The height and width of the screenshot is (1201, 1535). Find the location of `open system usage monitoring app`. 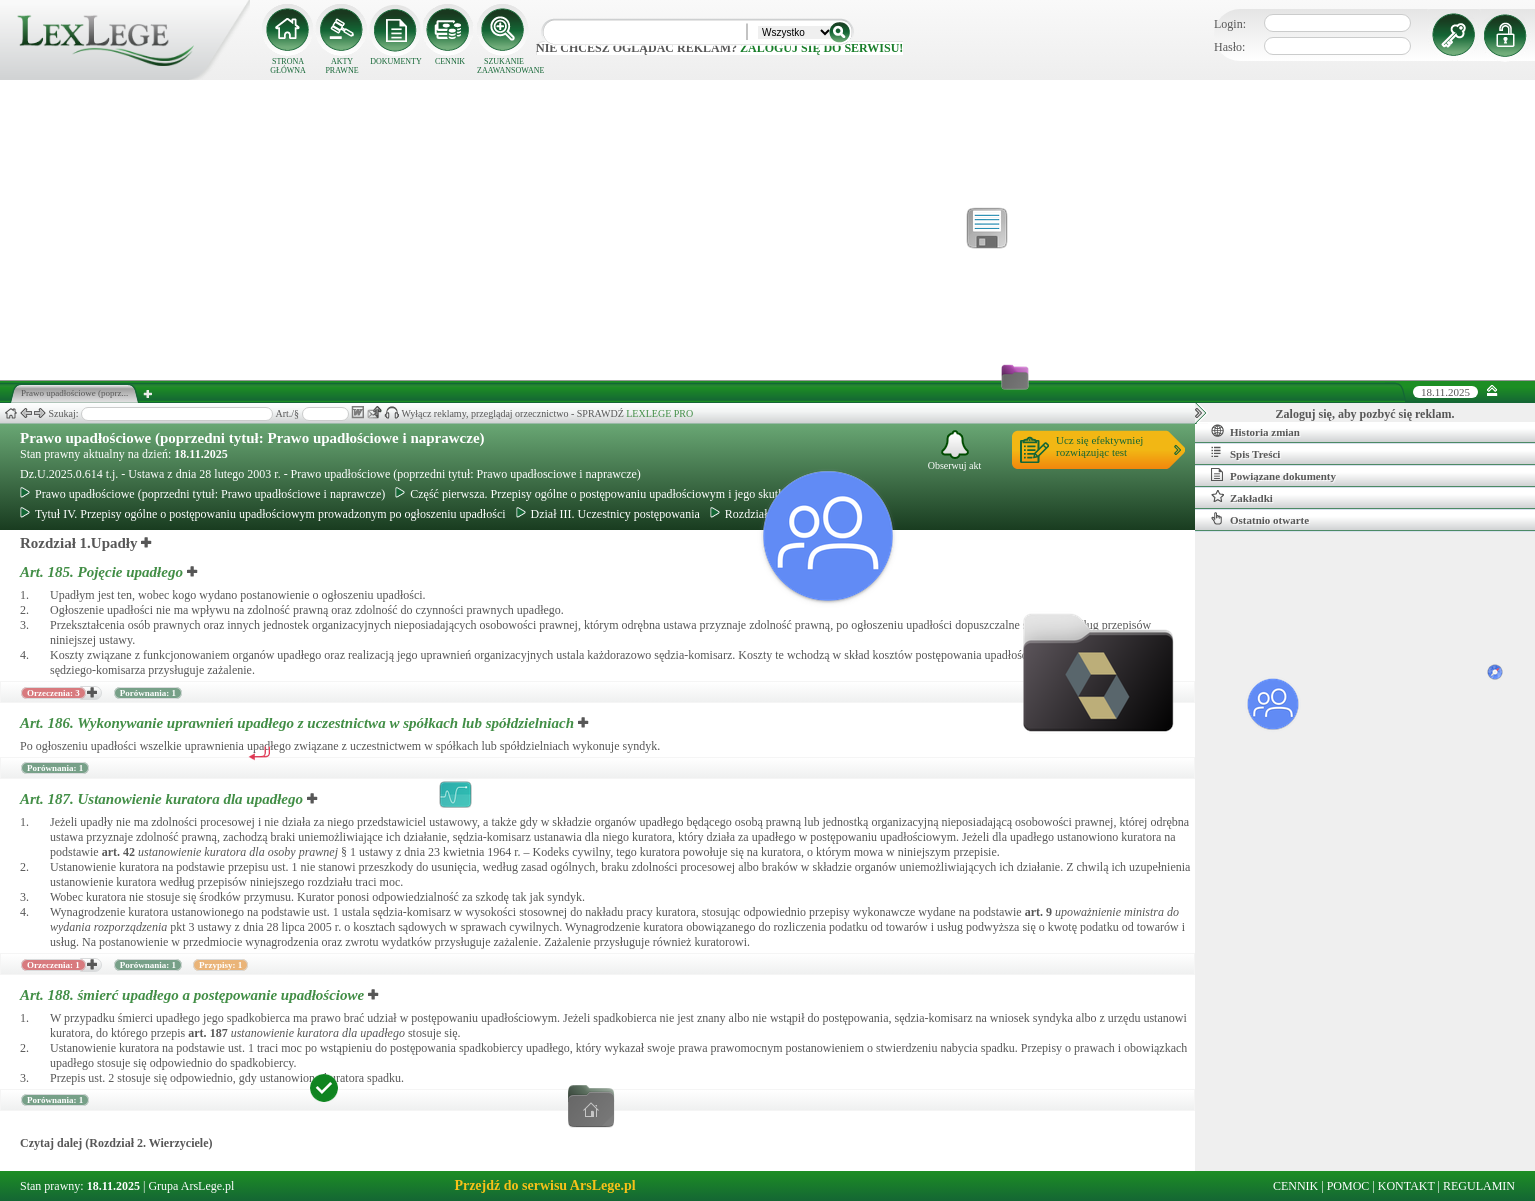

open system usage monitoring app is located at coordinates (455, 794).